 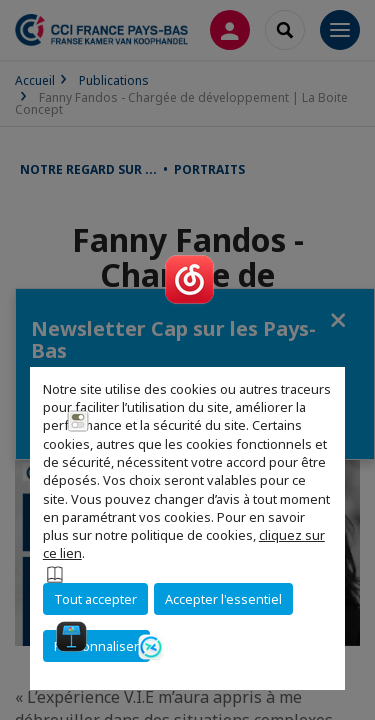 What do you see at coordinates (151, 647) in the screenshot?
I see `launch remmina remote desktop client` at bounding box center [151, 647].